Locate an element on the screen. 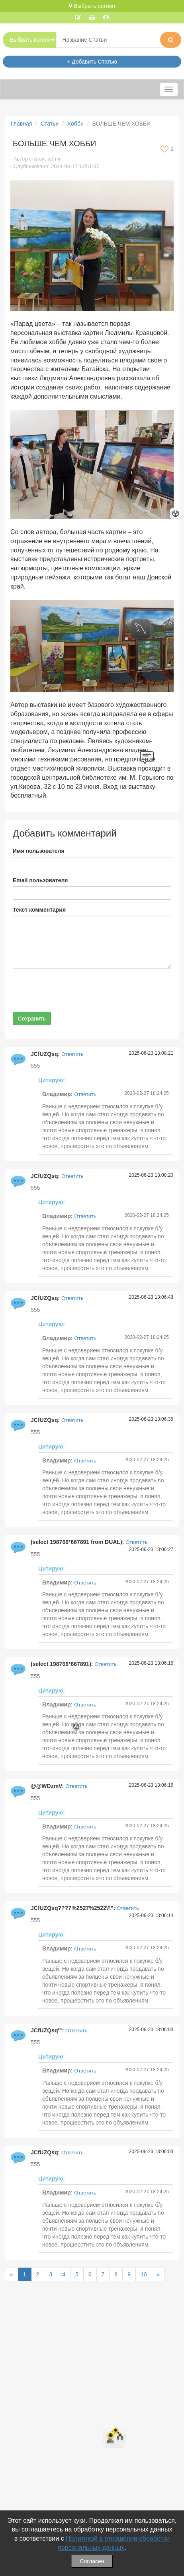  check for available software updates is located at coordinates (76, 1726).